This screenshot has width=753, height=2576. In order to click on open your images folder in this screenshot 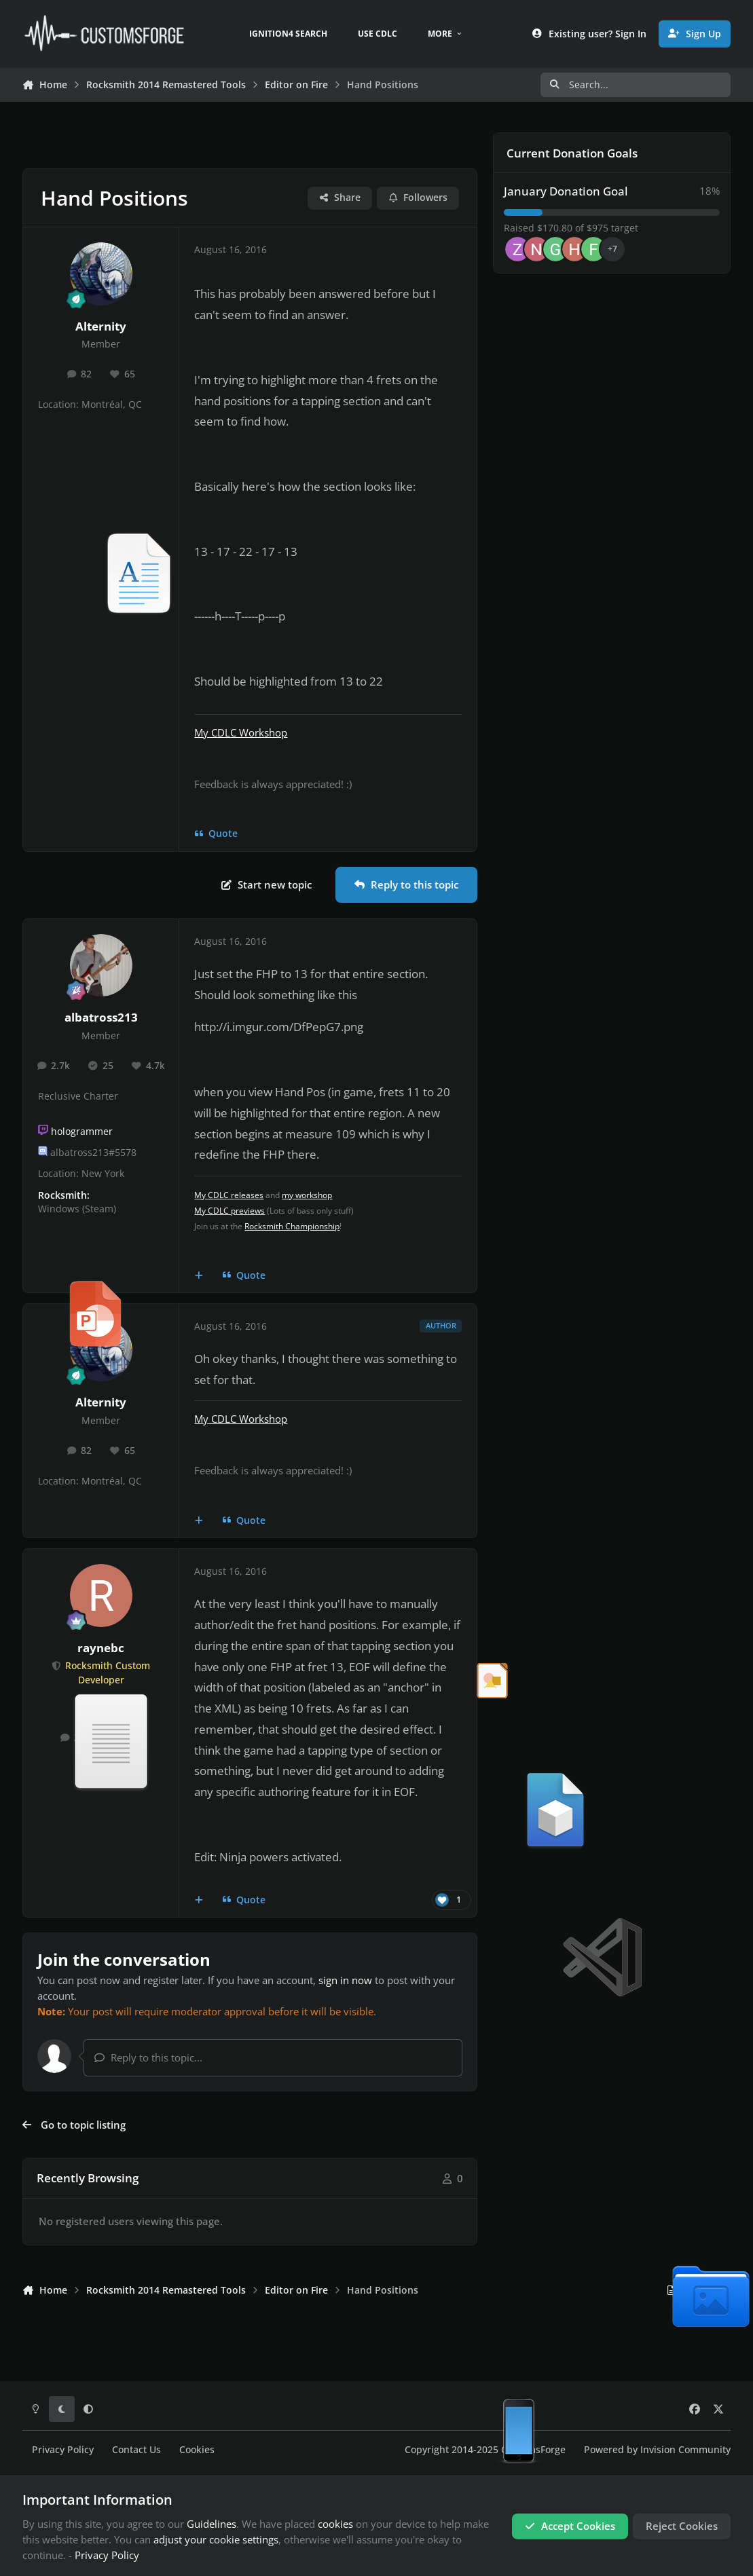, I will do `click(711, 2296)`.